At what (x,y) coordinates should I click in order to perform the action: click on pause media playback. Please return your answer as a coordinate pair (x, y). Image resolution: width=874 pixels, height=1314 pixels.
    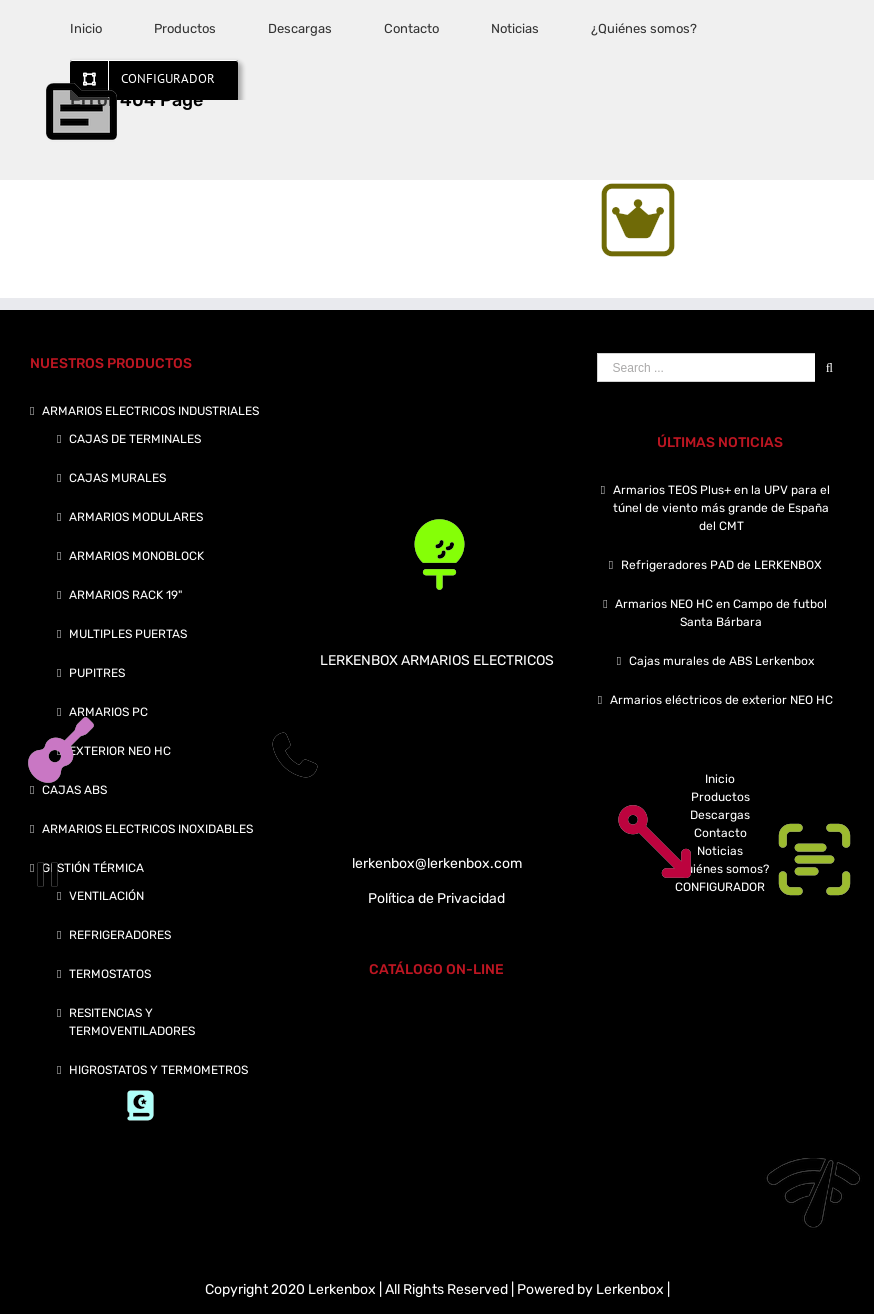
    Looking at the image, I should click on (47, 874).